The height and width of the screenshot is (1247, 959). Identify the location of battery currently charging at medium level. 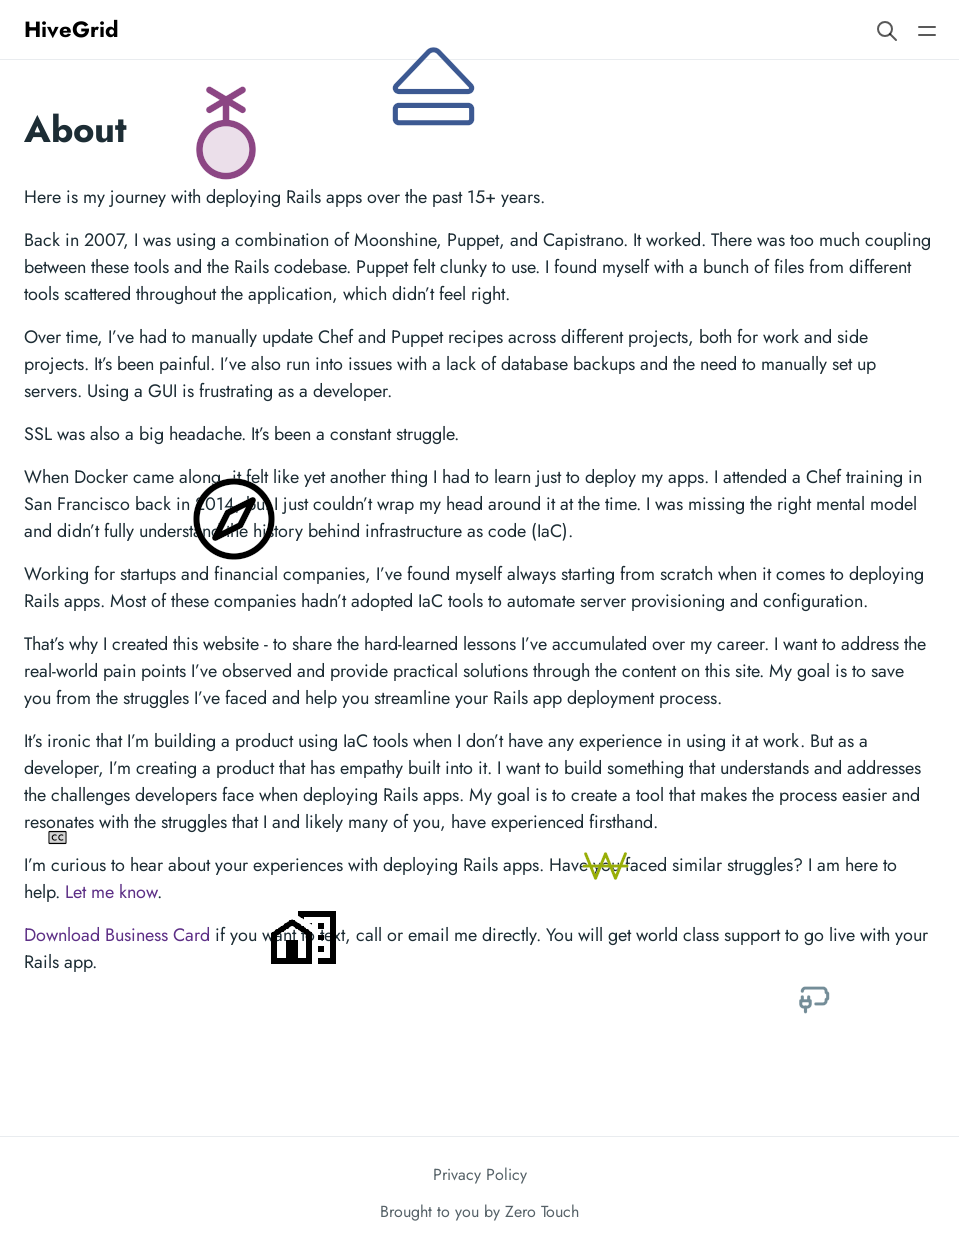
(815, 996).